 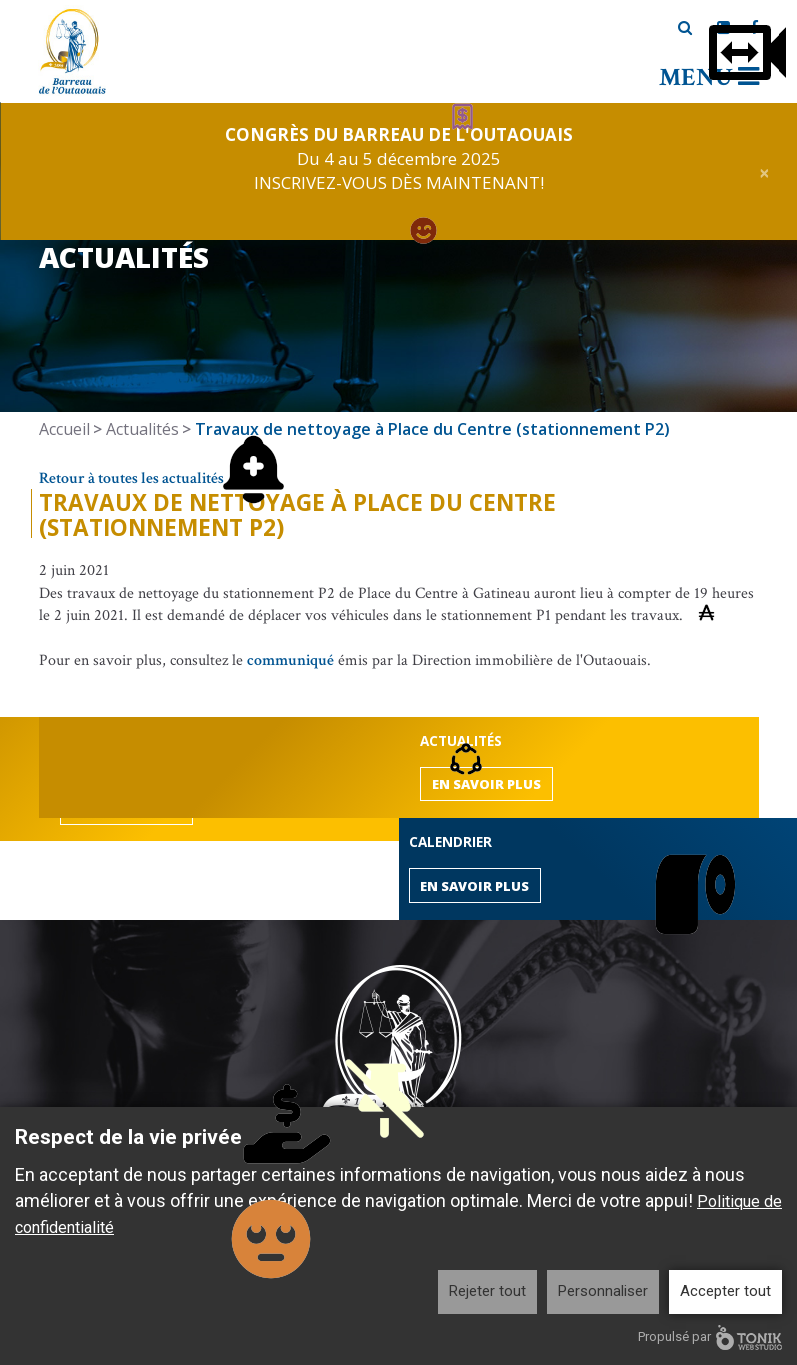 I want to click on view payment receipt, so click(x=462, y=116).